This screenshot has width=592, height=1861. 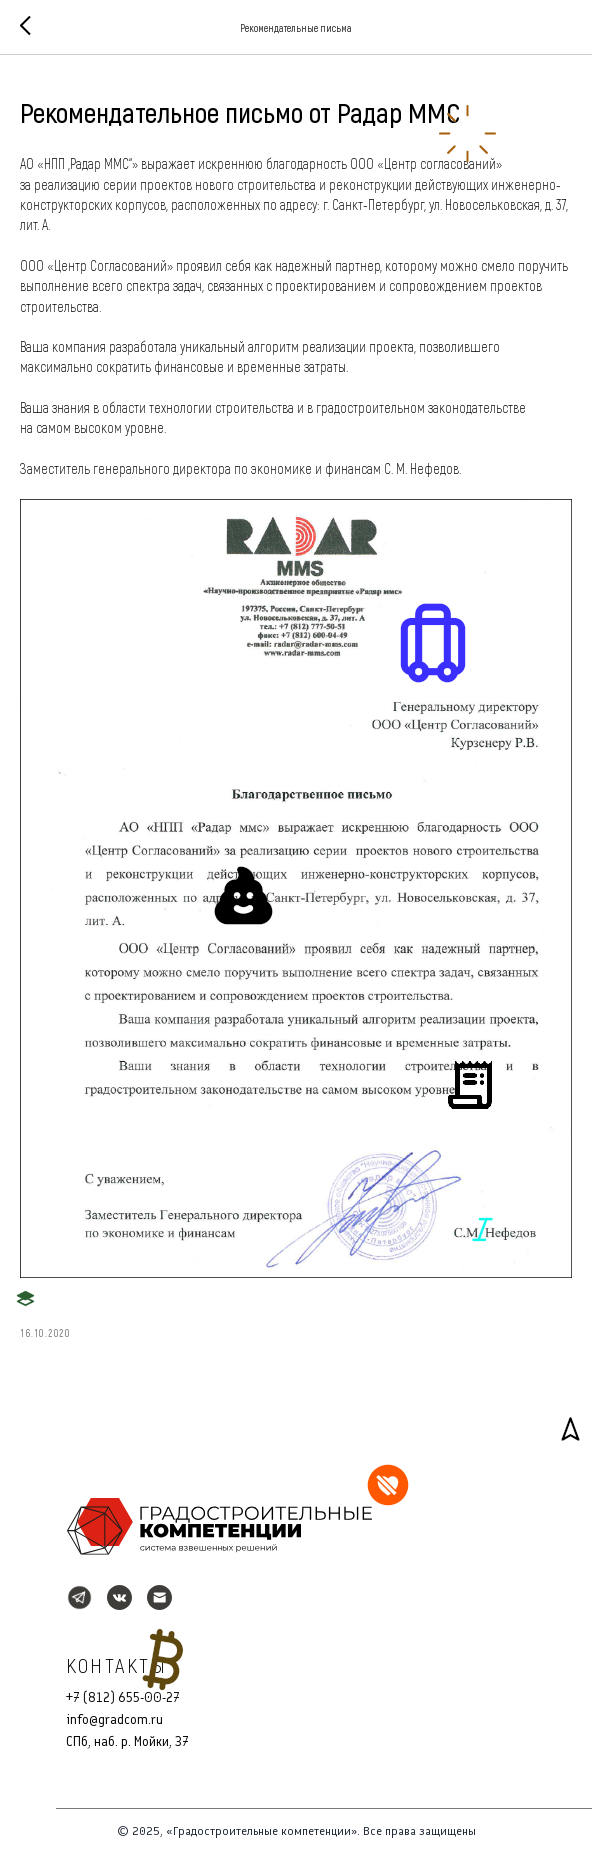 I want to click on remove from favorites, so click(x=388, y=1485).